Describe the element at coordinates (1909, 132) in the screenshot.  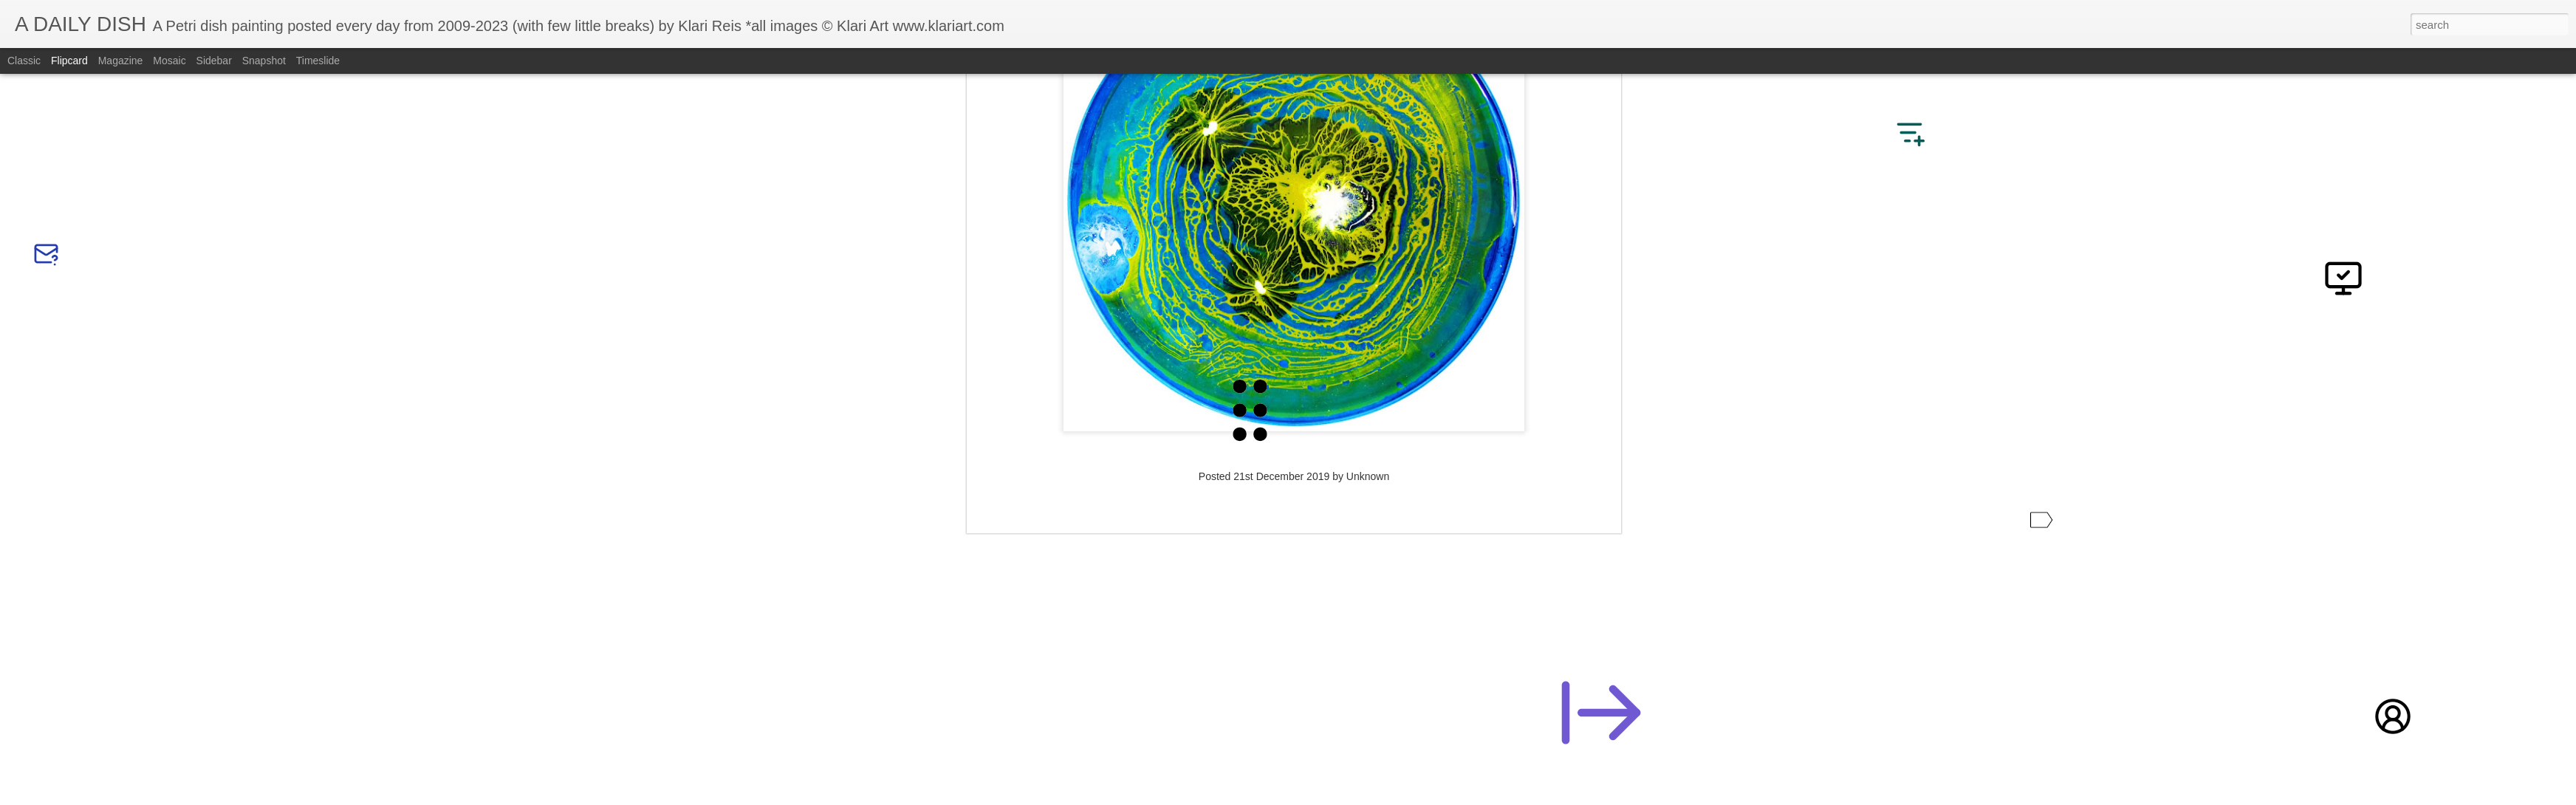
I see `add a new filter criteria` at that location.